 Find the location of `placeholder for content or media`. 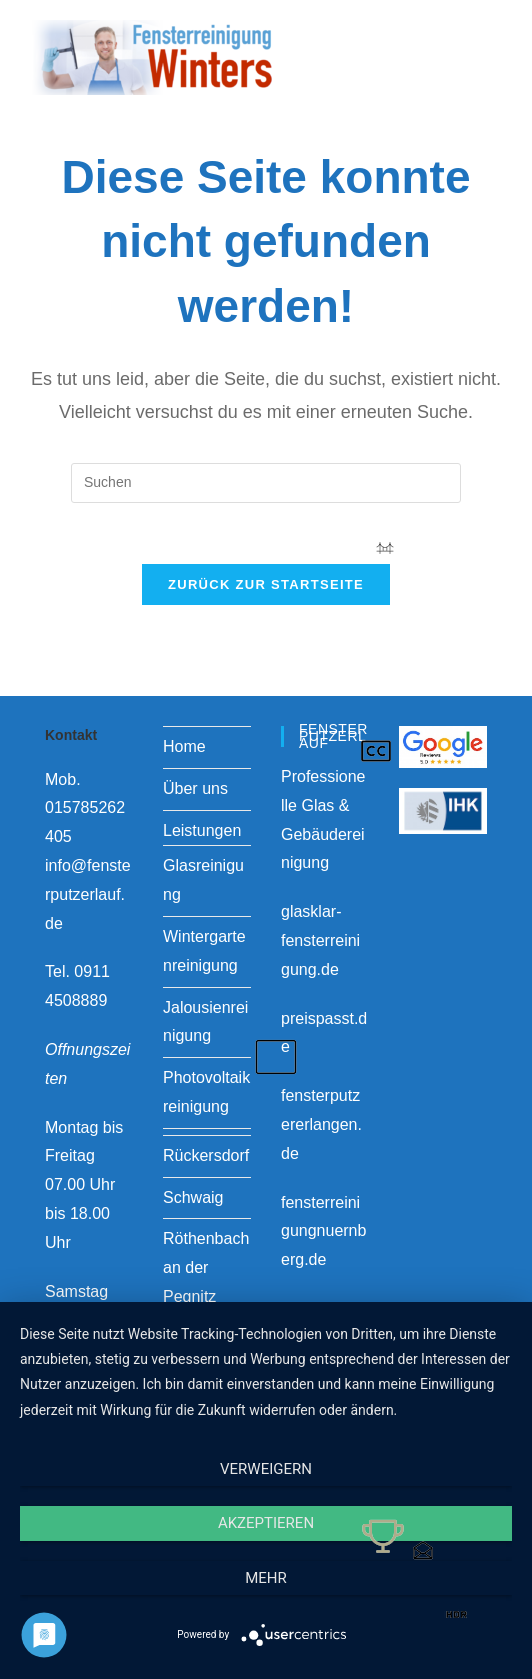

placeholder for content or media is located at coordinates (276, 1057).